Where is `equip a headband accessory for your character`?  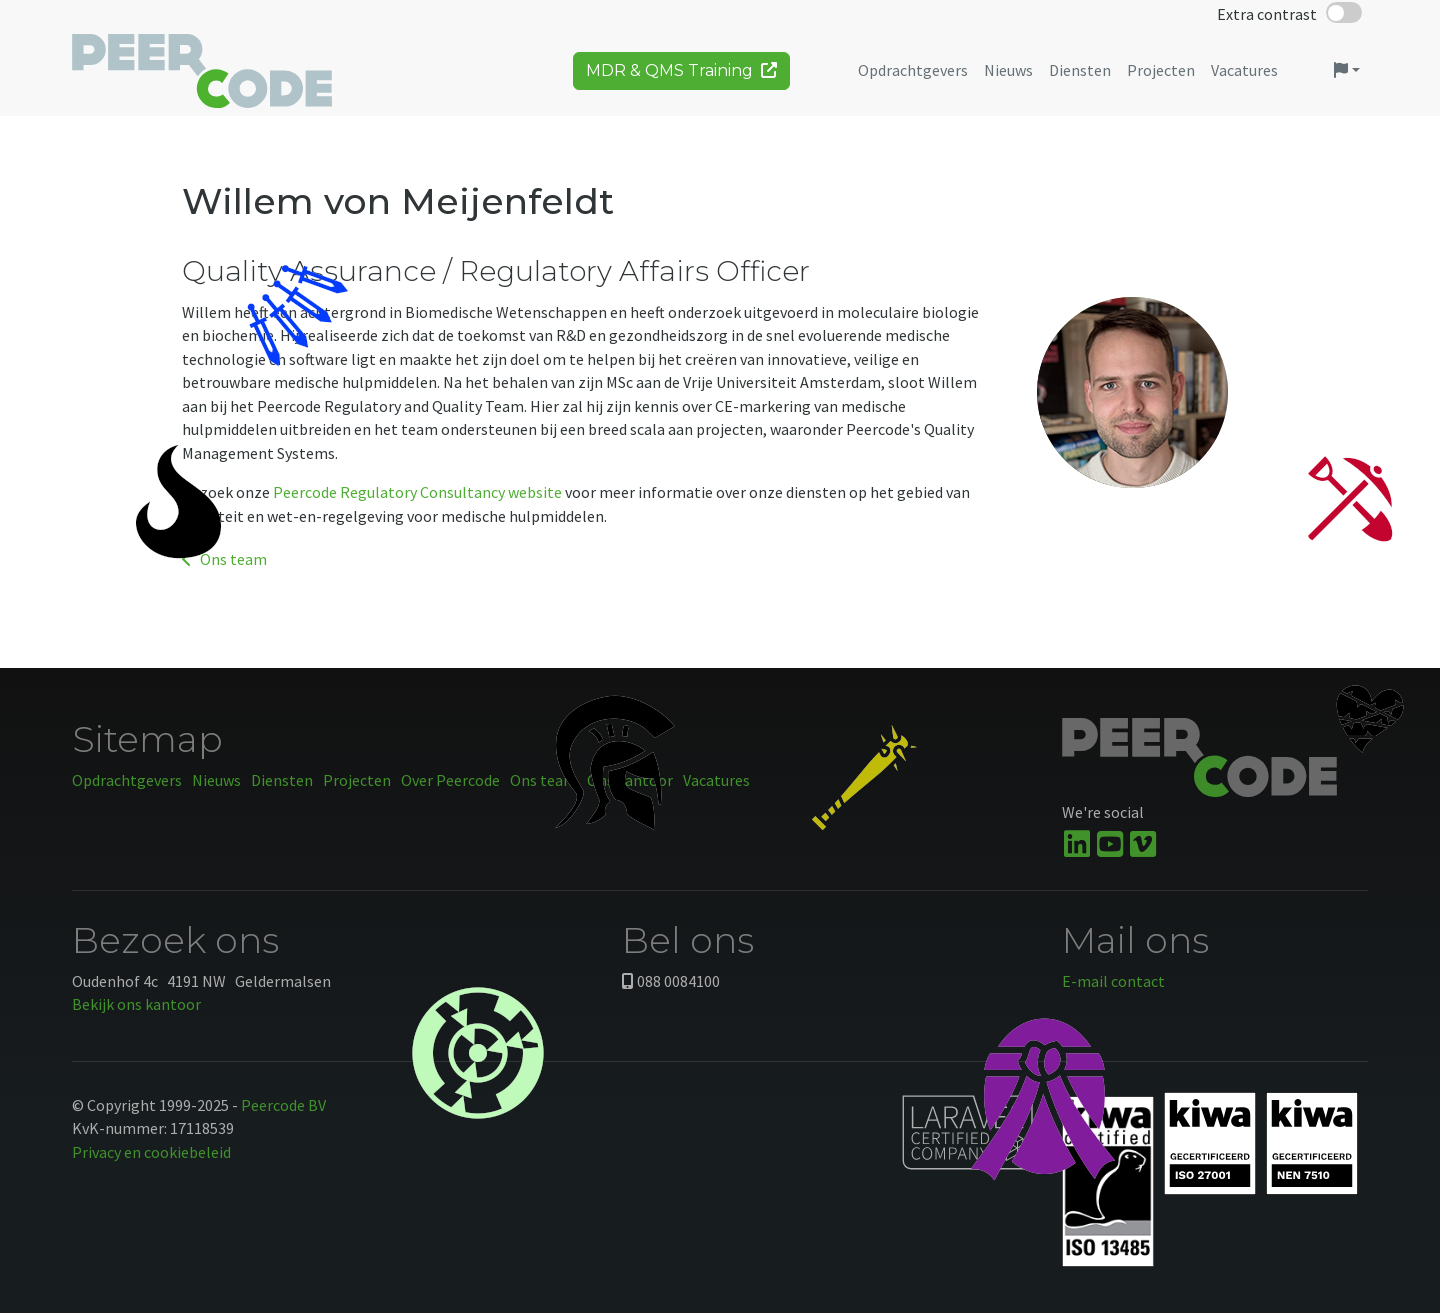
equip a headband accessory for your character is located at coordinates (1044, 1099).